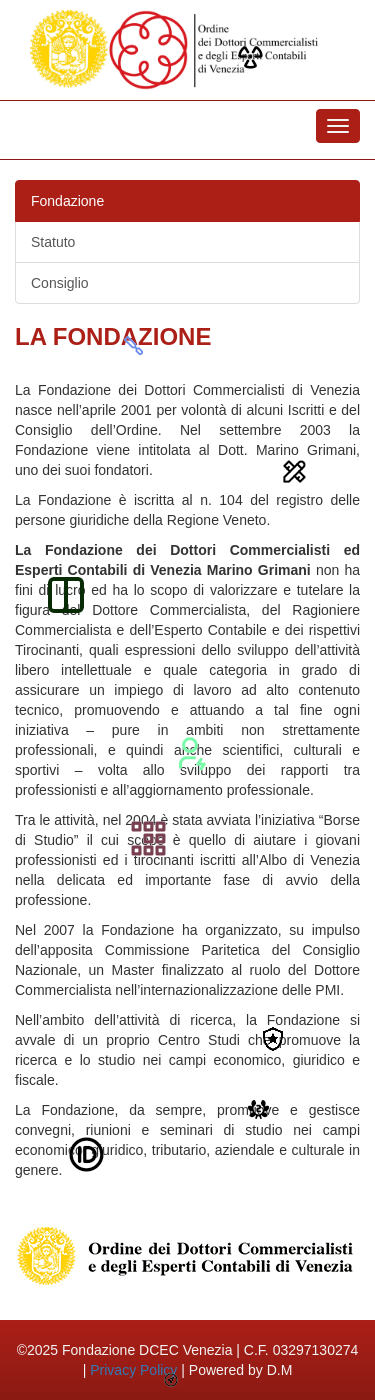  Describe the element at coordinates (258, 1109) in the screenshot. I see `view achievements or awards` at that location.